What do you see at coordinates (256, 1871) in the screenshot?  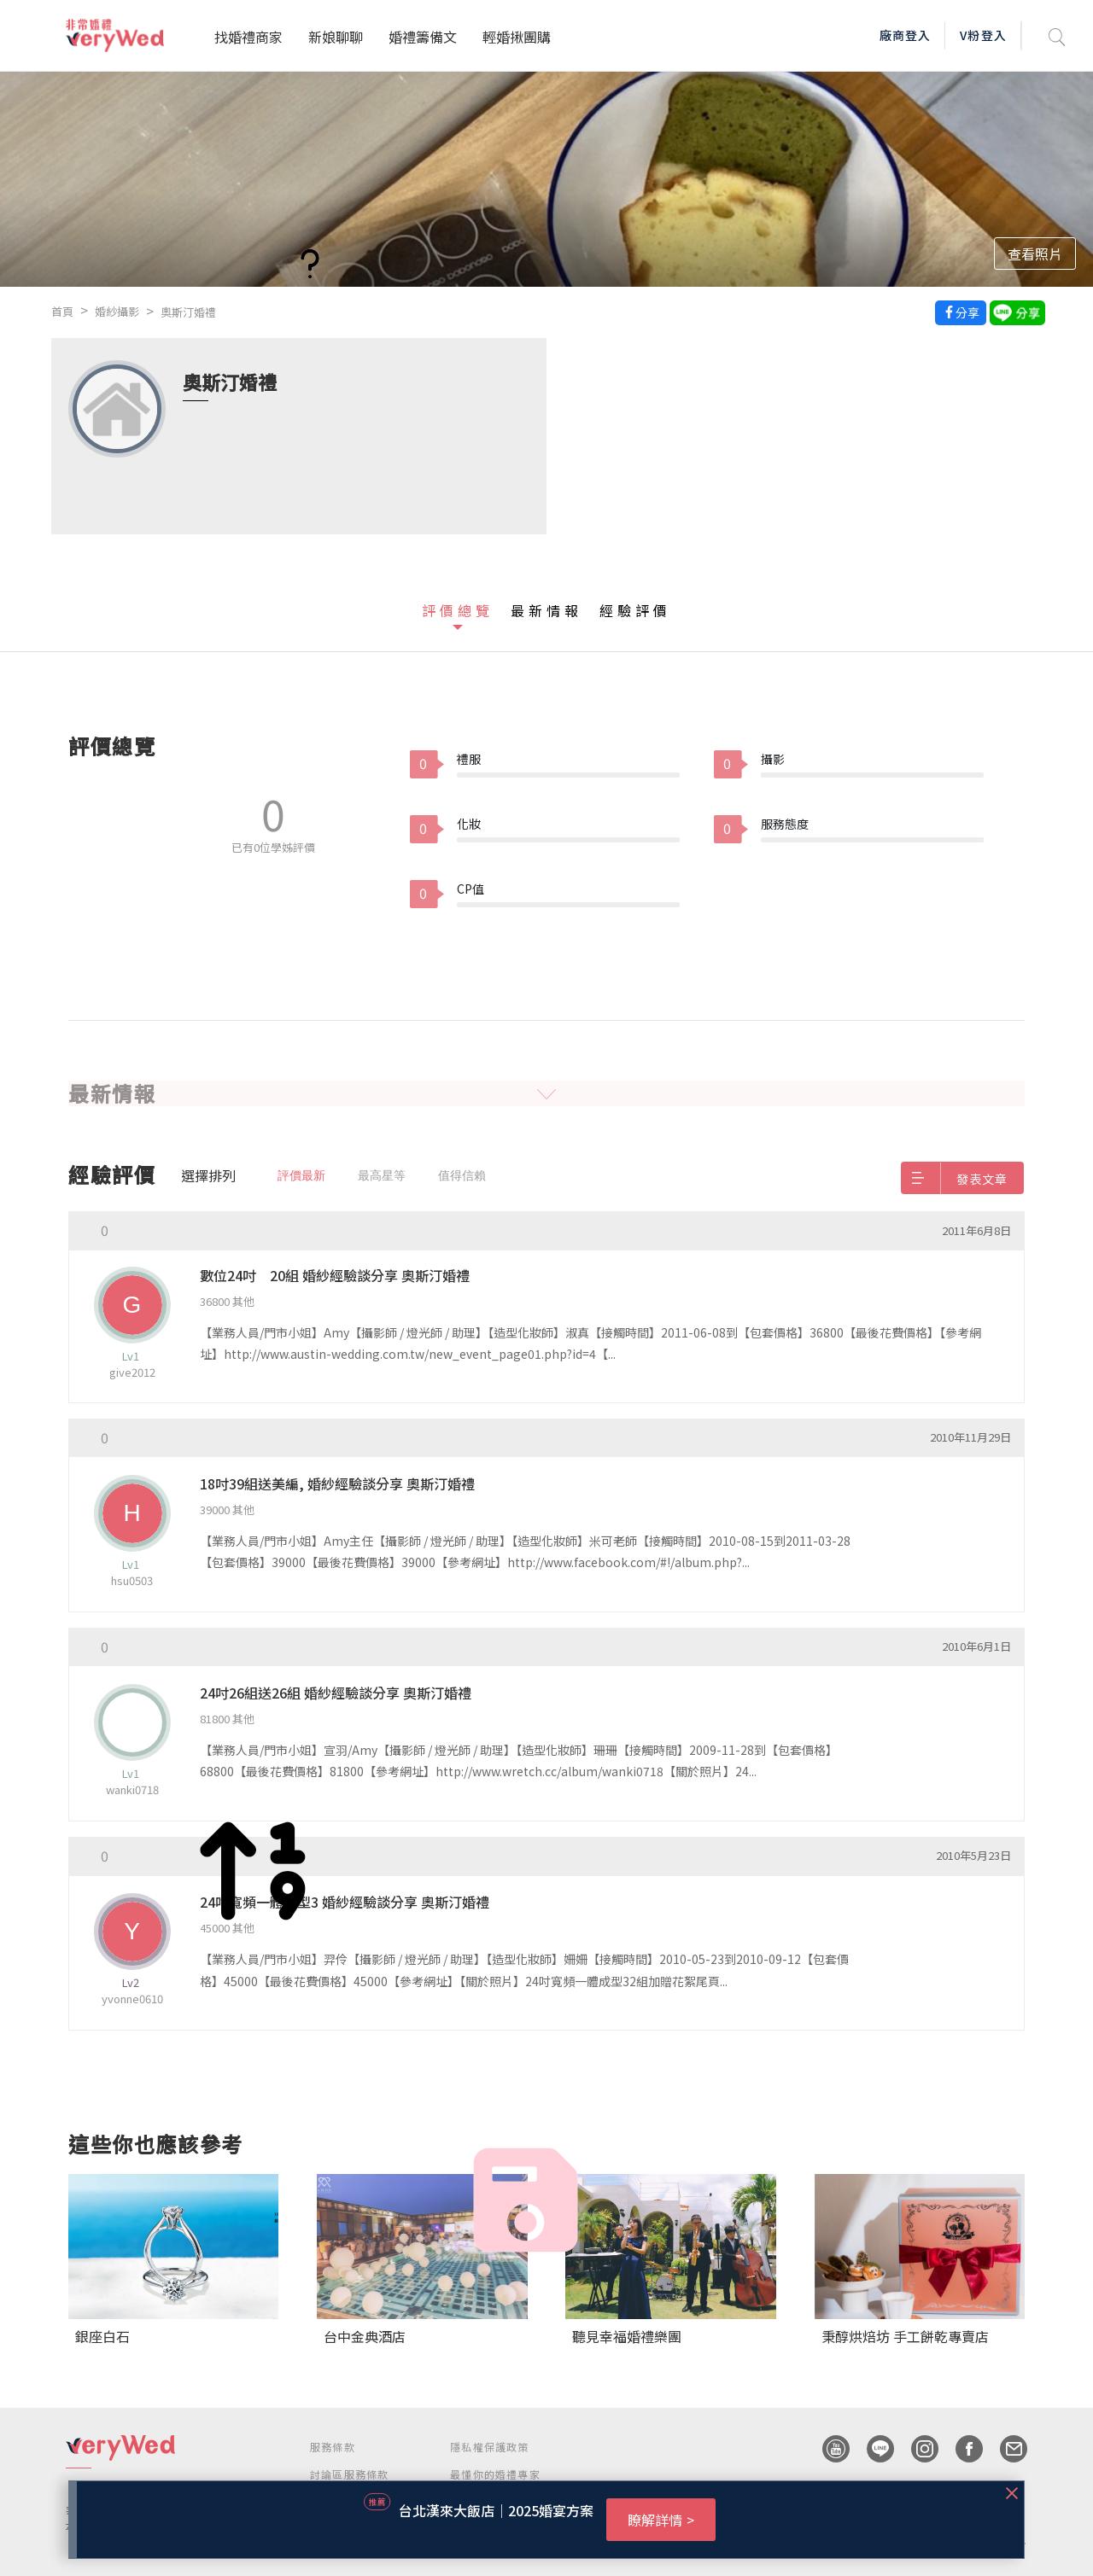 I see `sort numbers in ascending order` at bounding box center [256, 1871].